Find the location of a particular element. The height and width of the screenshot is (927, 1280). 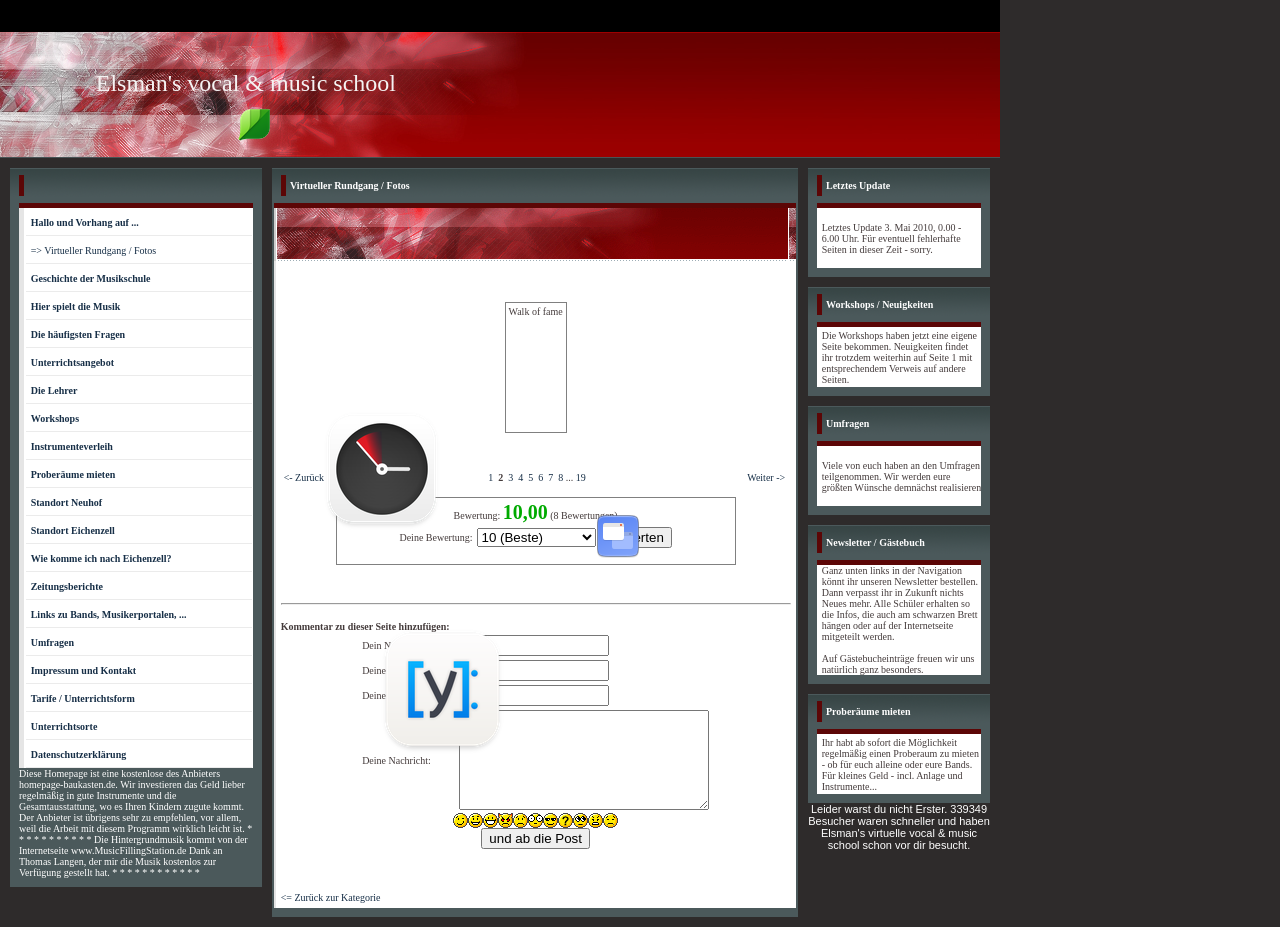

open gnome evolution calendar alarm notifications is located at coordinates (382, 469).